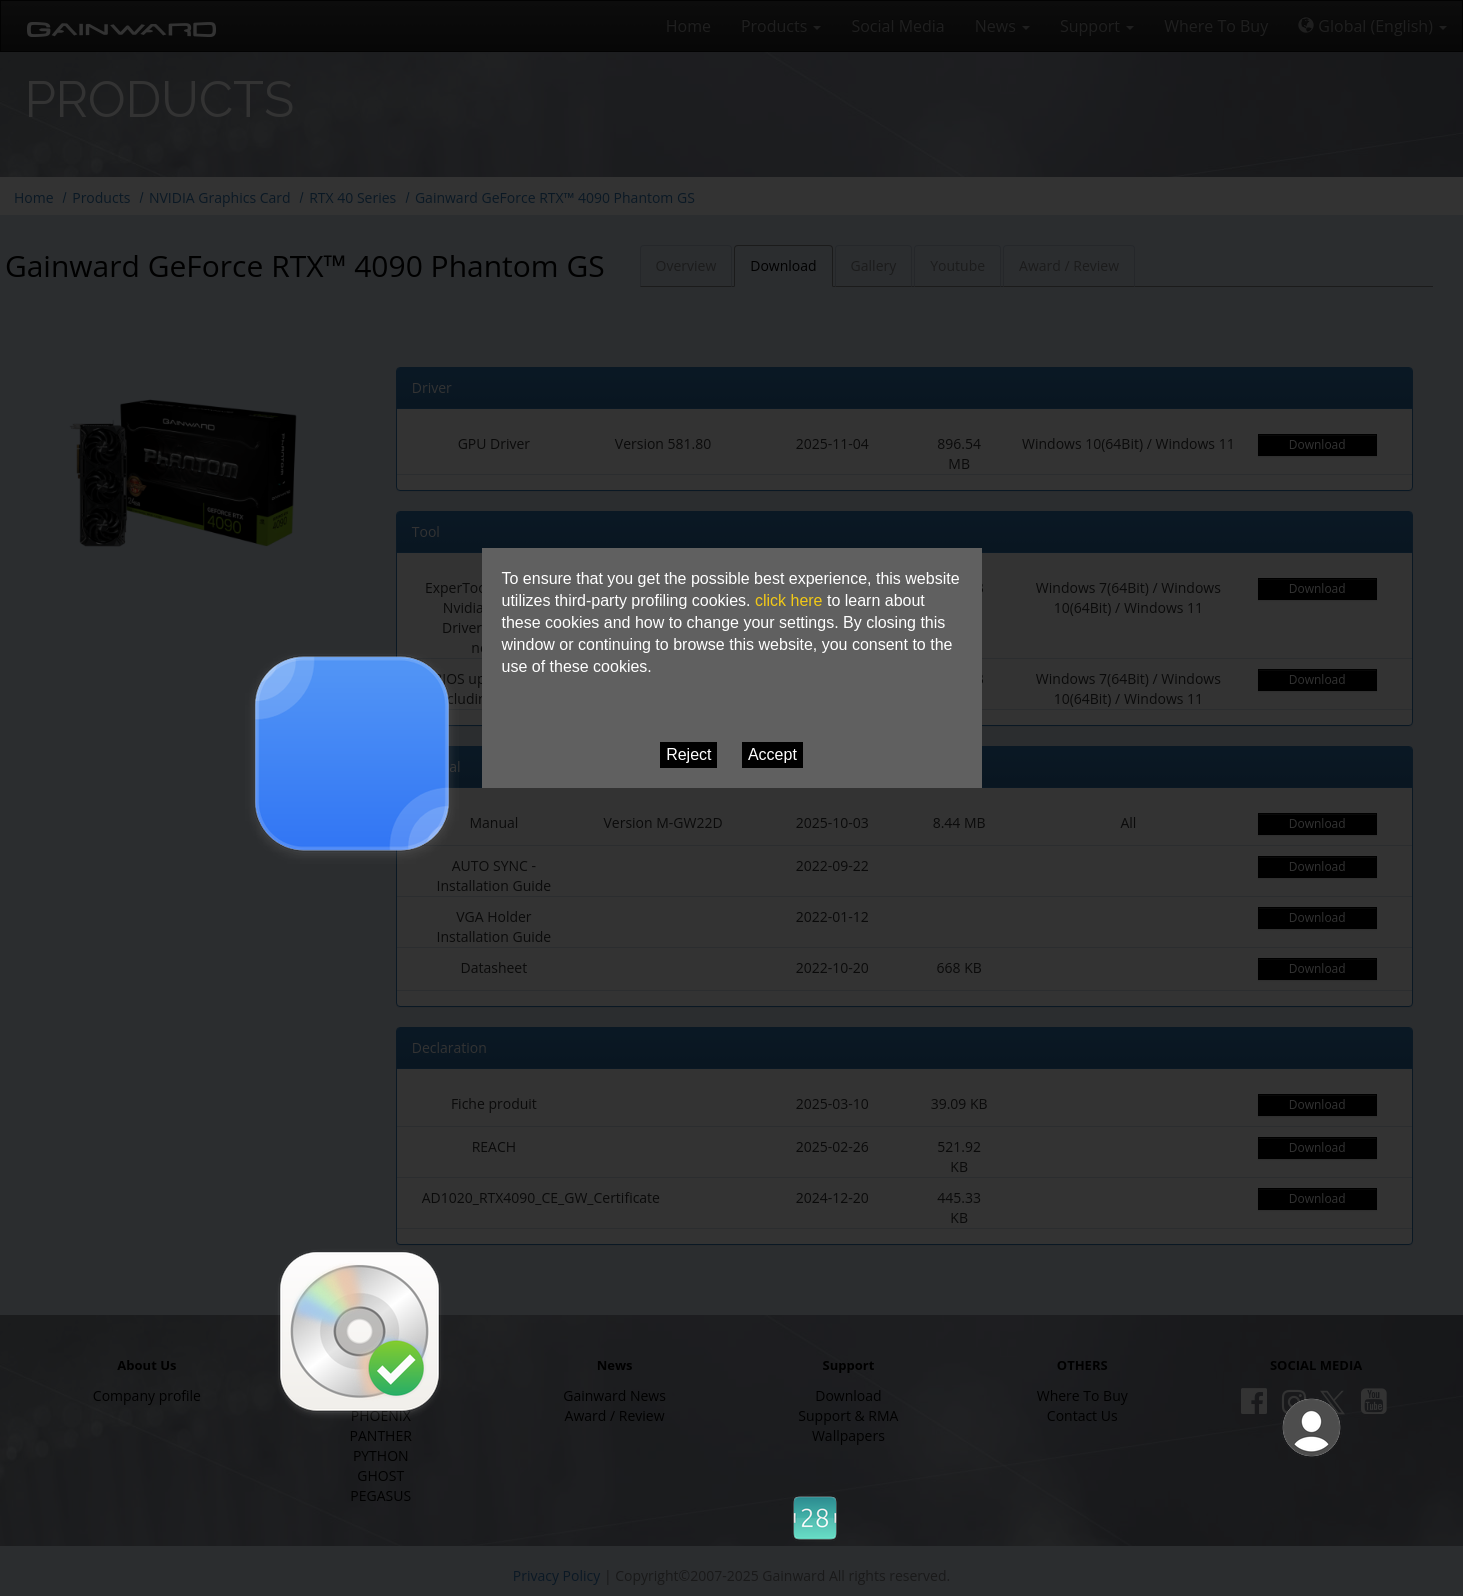 The width and height of the screenshot is (1463, 1596). I want to click on view your user profile, so click(1311, 1427).